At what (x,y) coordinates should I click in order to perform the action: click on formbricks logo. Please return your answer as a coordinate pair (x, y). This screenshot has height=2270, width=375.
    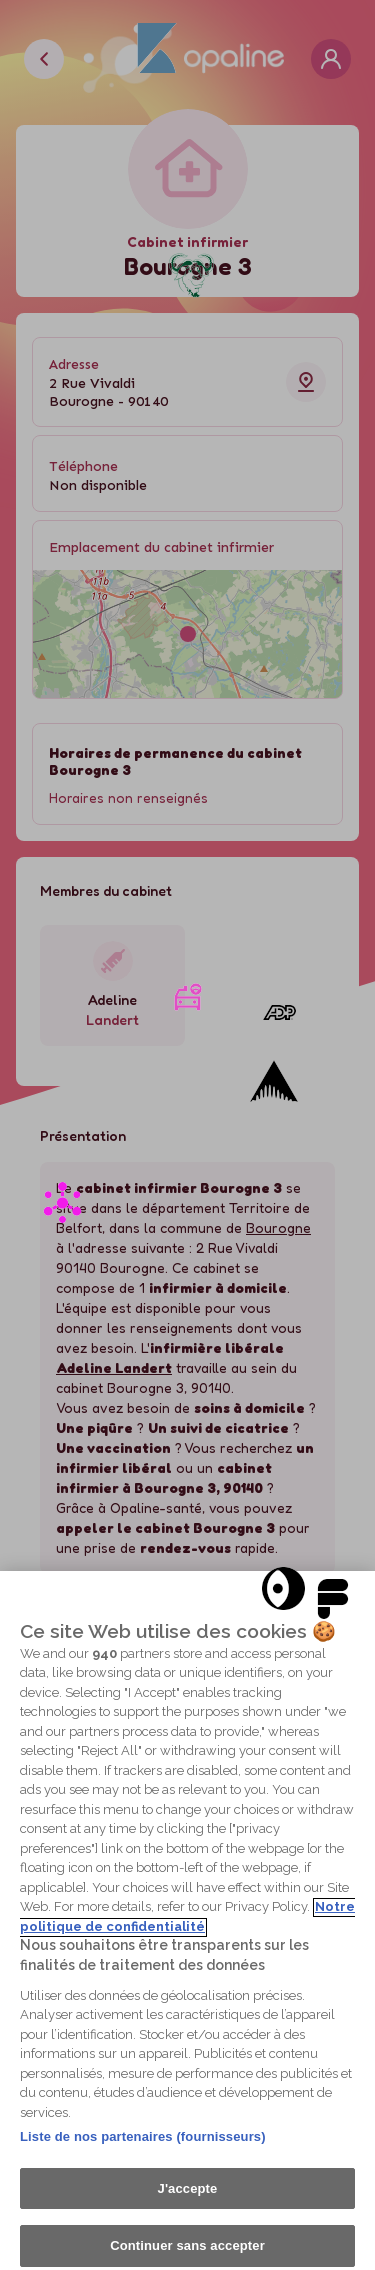
    Looking at the image, I should click on (333, 1599).